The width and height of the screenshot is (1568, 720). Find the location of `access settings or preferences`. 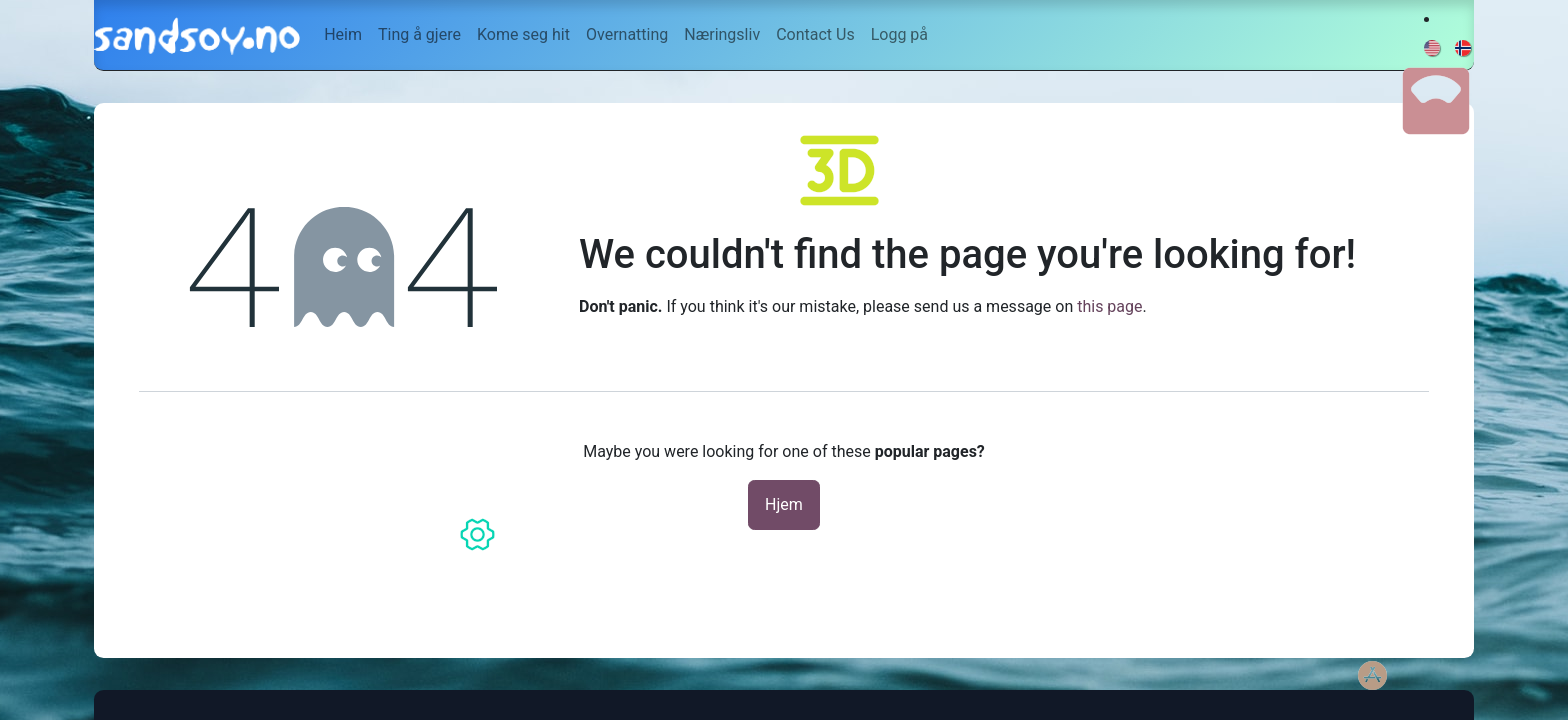

access settings or preferences is located at coordinates (477, 534).